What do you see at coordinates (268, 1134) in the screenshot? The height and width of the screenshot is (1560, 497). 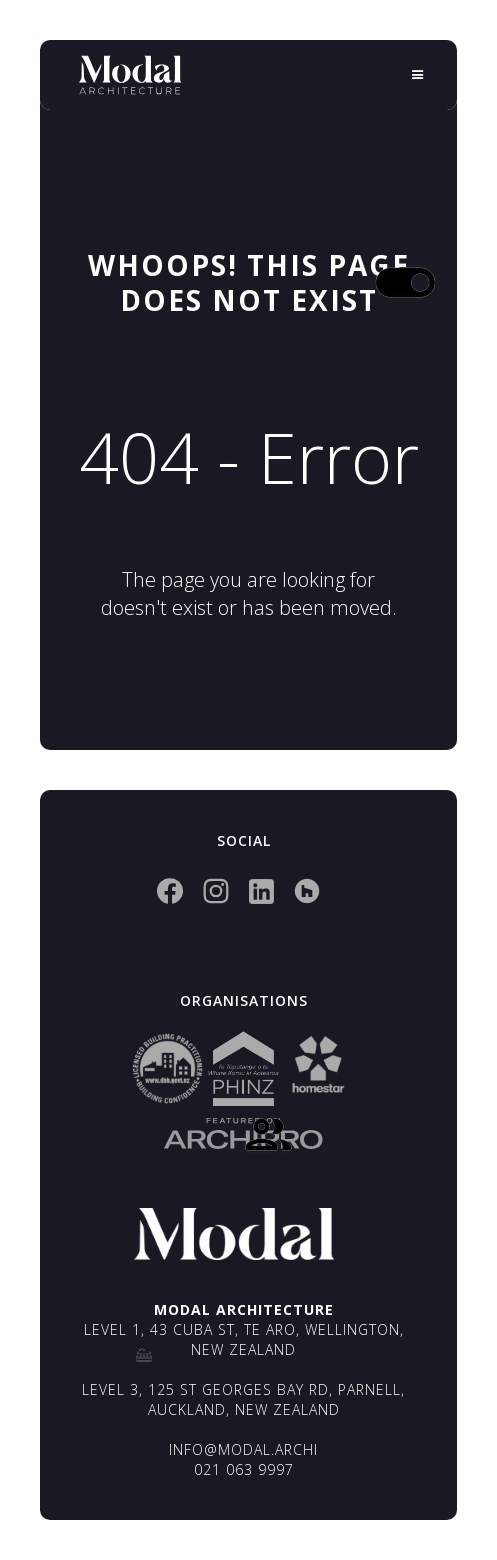 I see `view contacts or people list` at bounding box center [268, 1134].